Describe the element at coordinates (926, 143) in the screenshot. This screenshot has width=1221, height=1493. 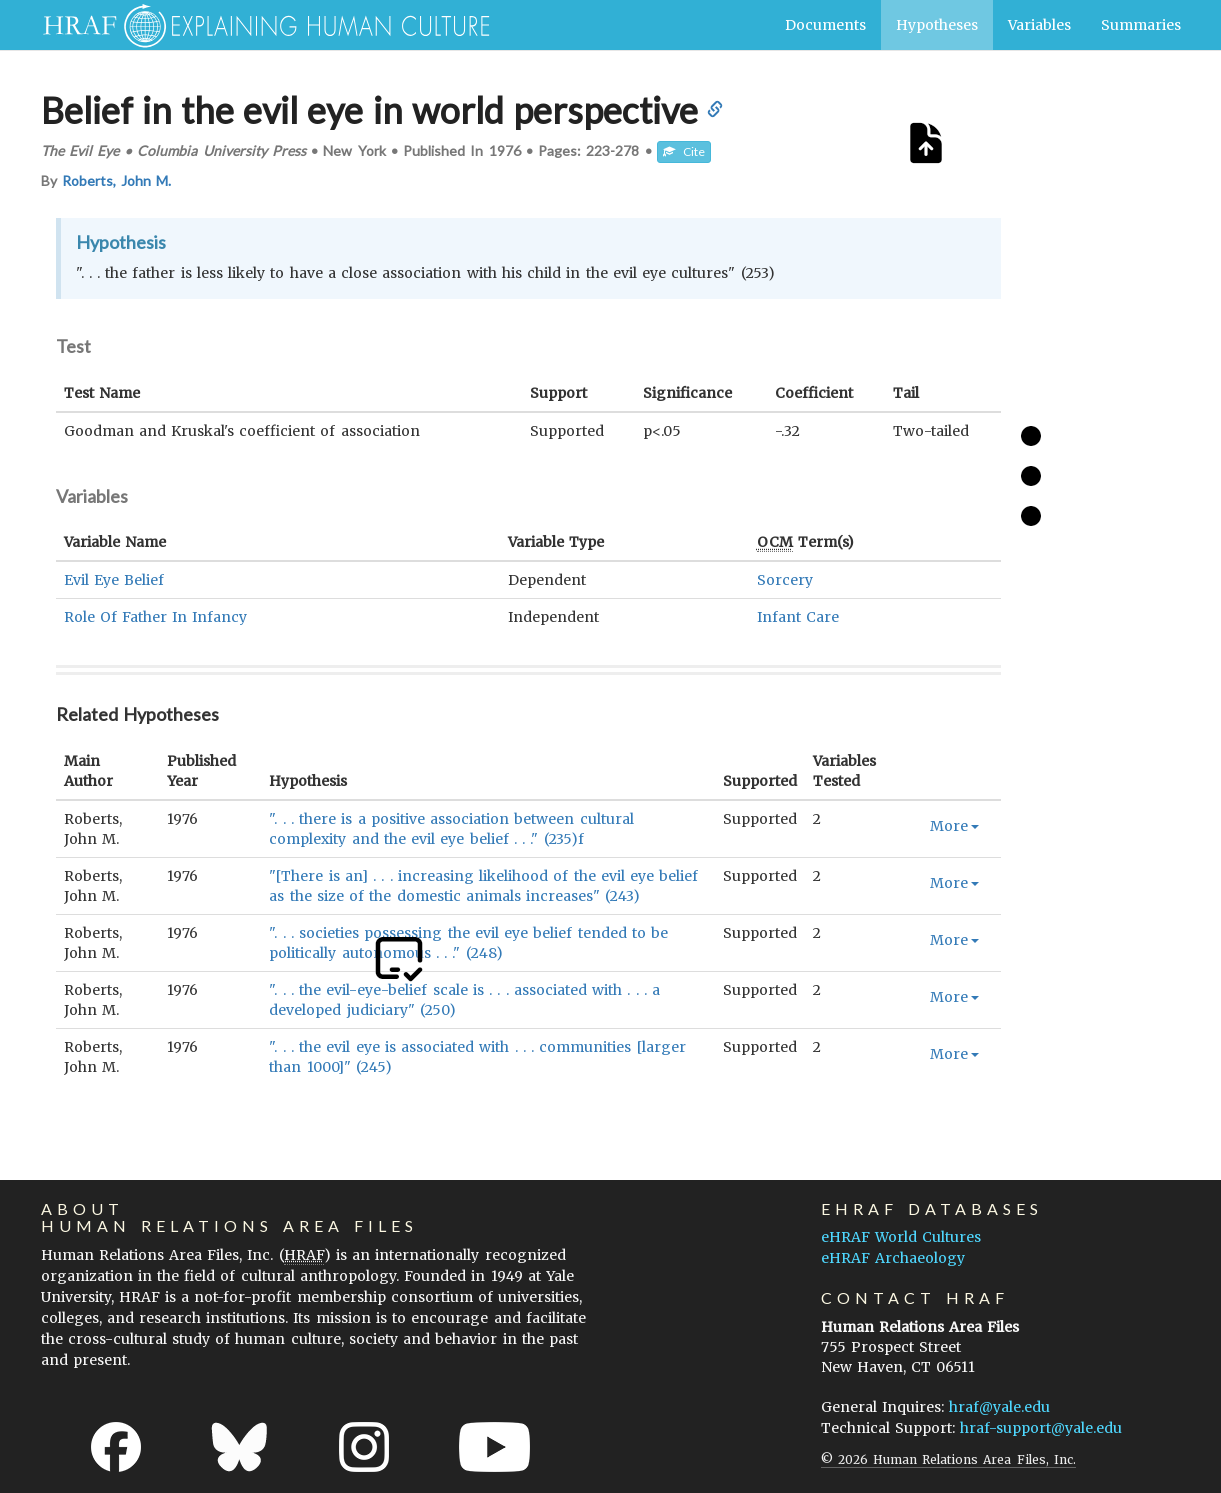
I see `upload a document` at that location.